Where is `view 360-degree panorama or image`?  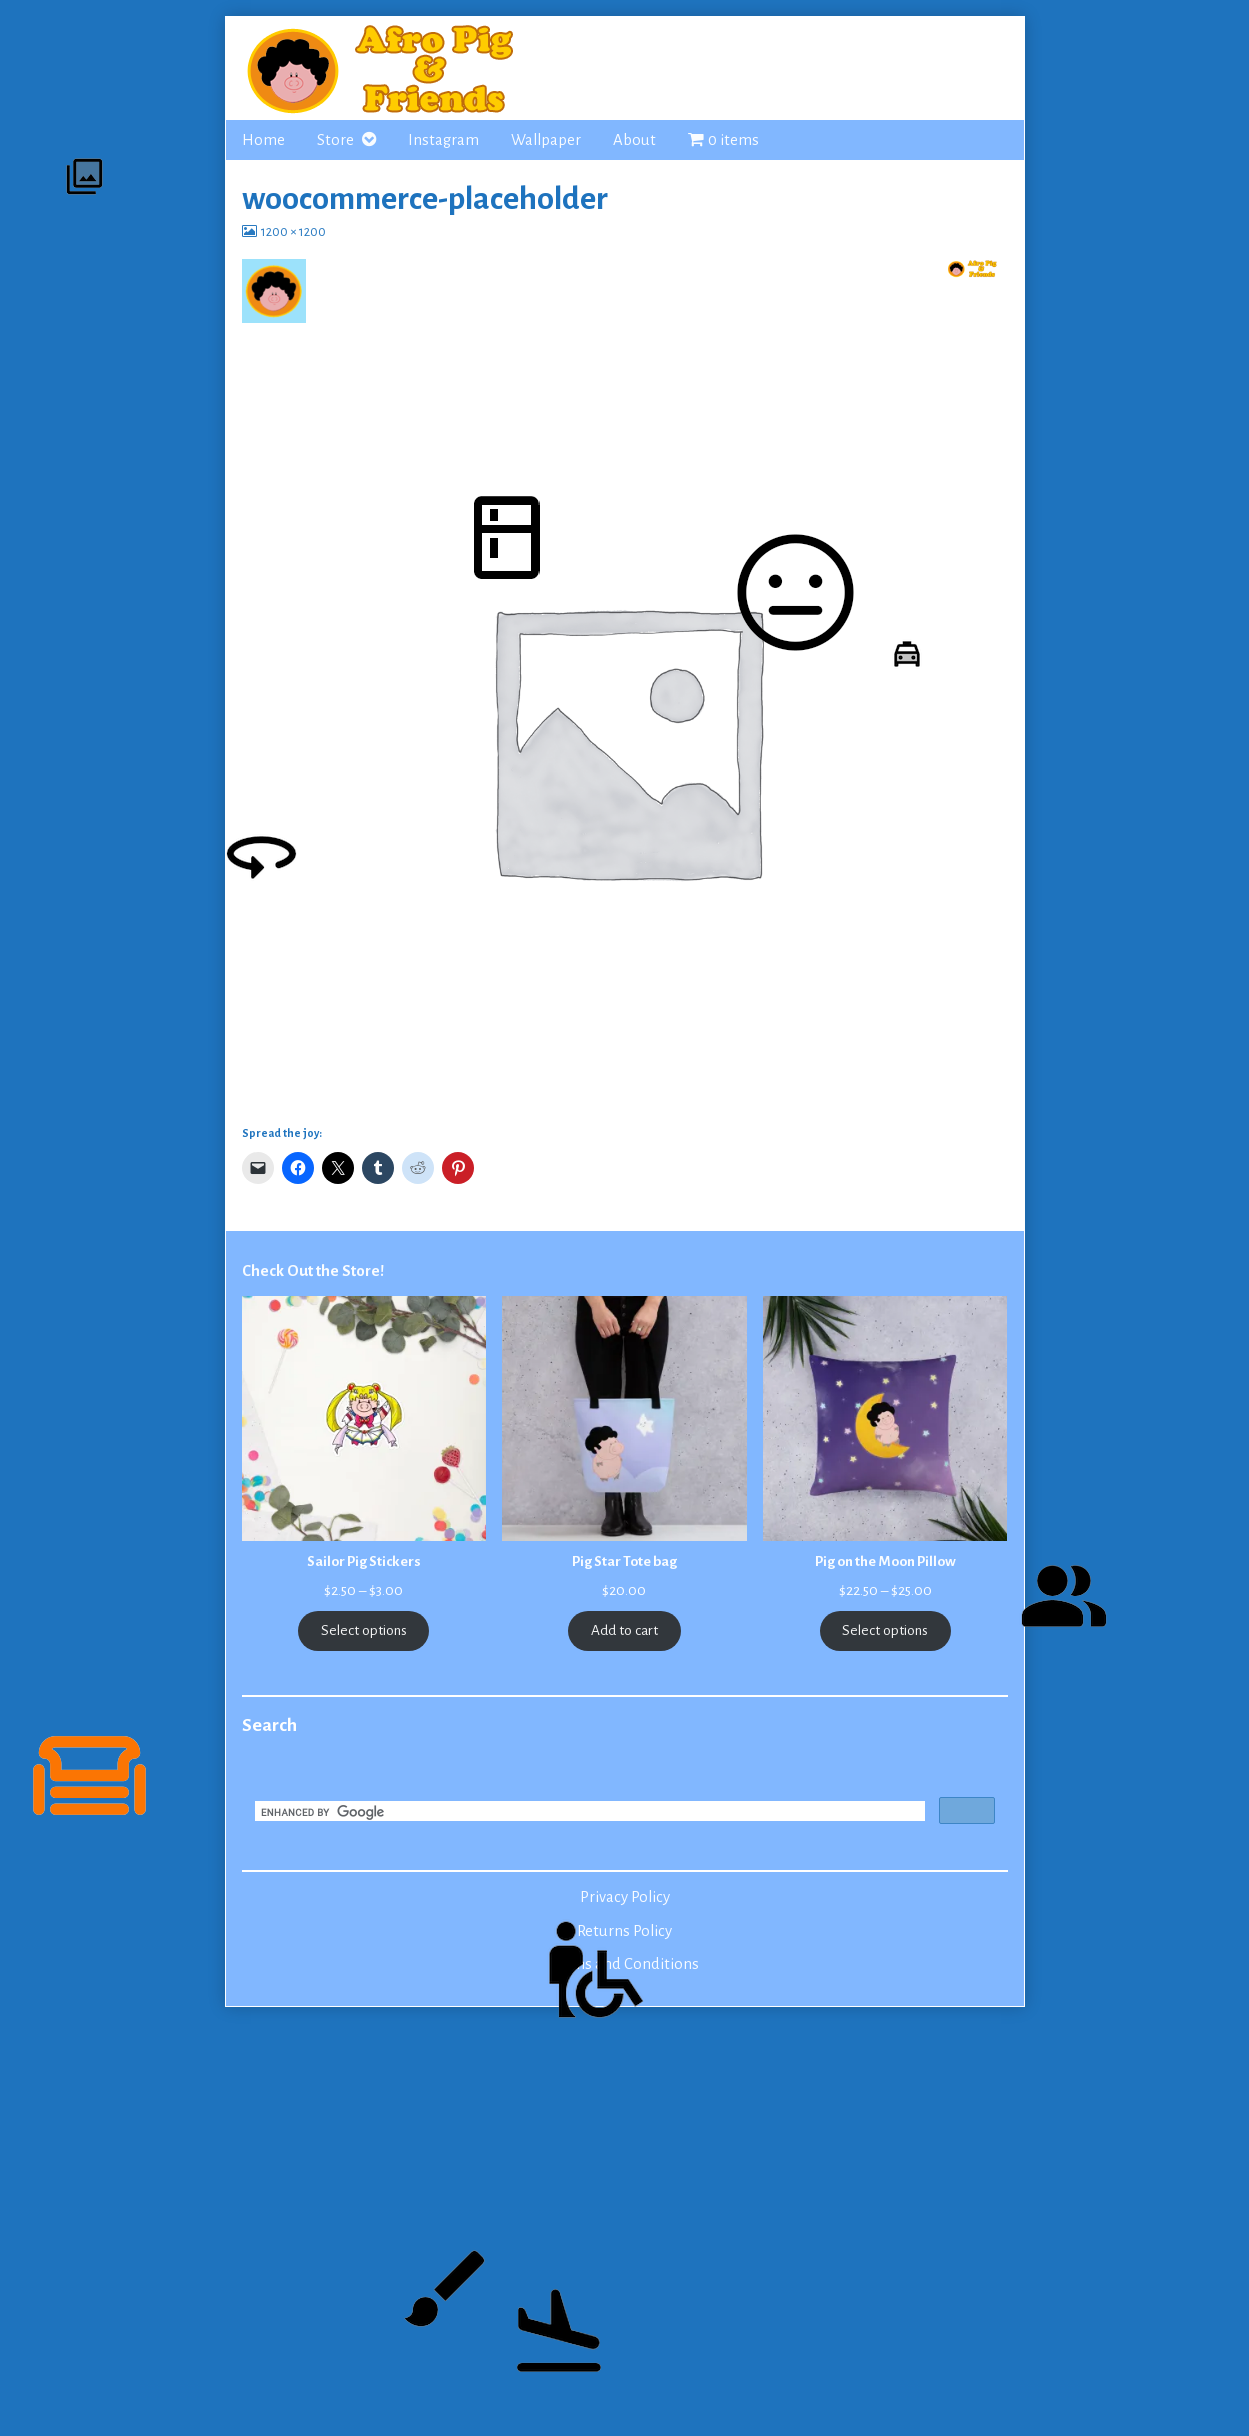 view 360-degree panorama or image is located at coordinates (261, 853).